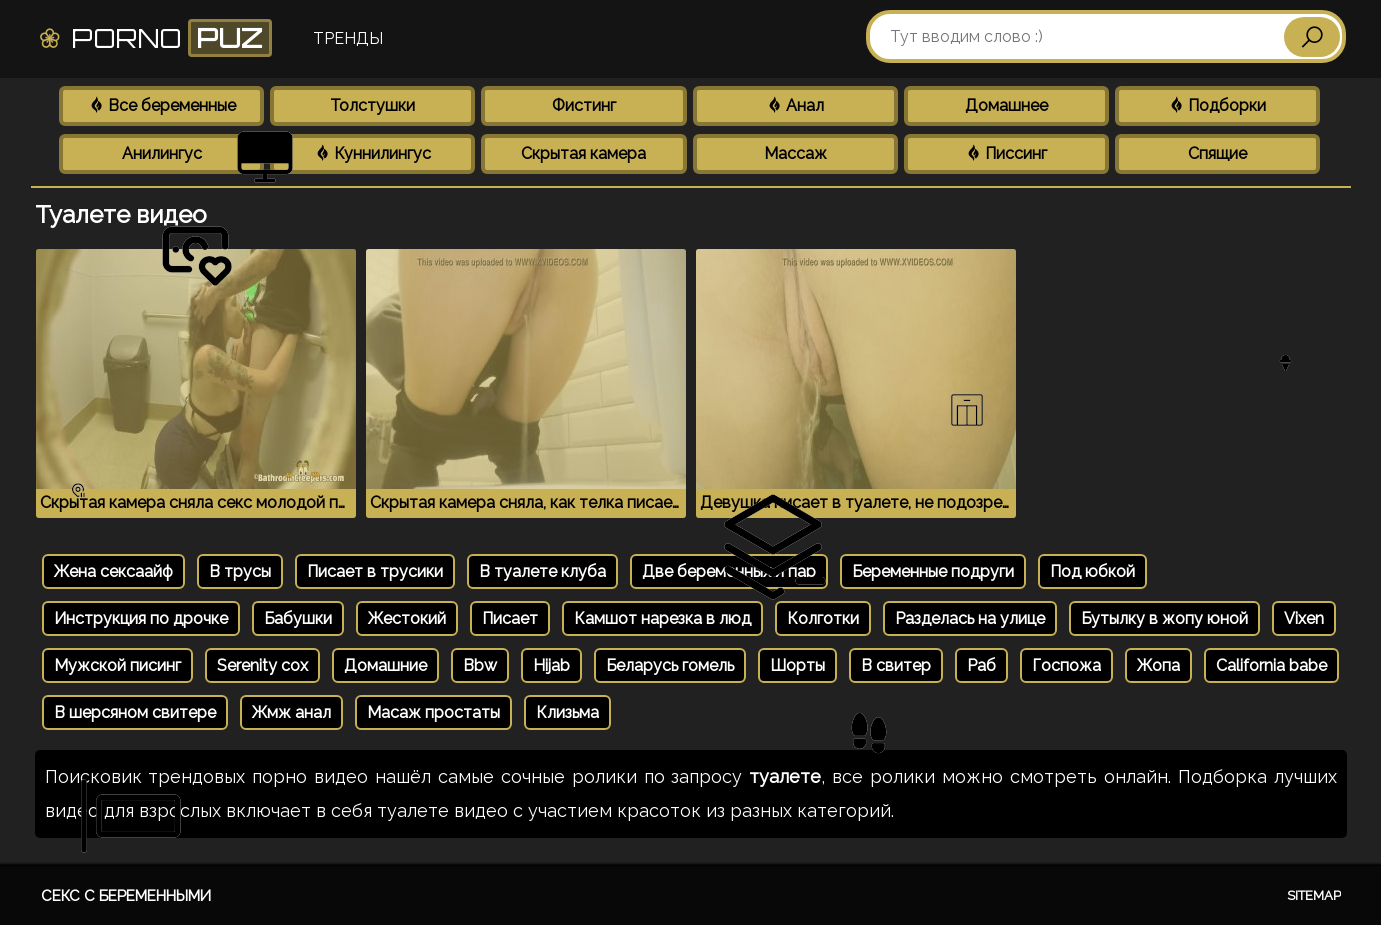 The width and height of the screenshot is (1381, 925). Describe the element at coordinates (1285, 362) in the screenshot. I see `browse dessert or ice cream options` at that location.